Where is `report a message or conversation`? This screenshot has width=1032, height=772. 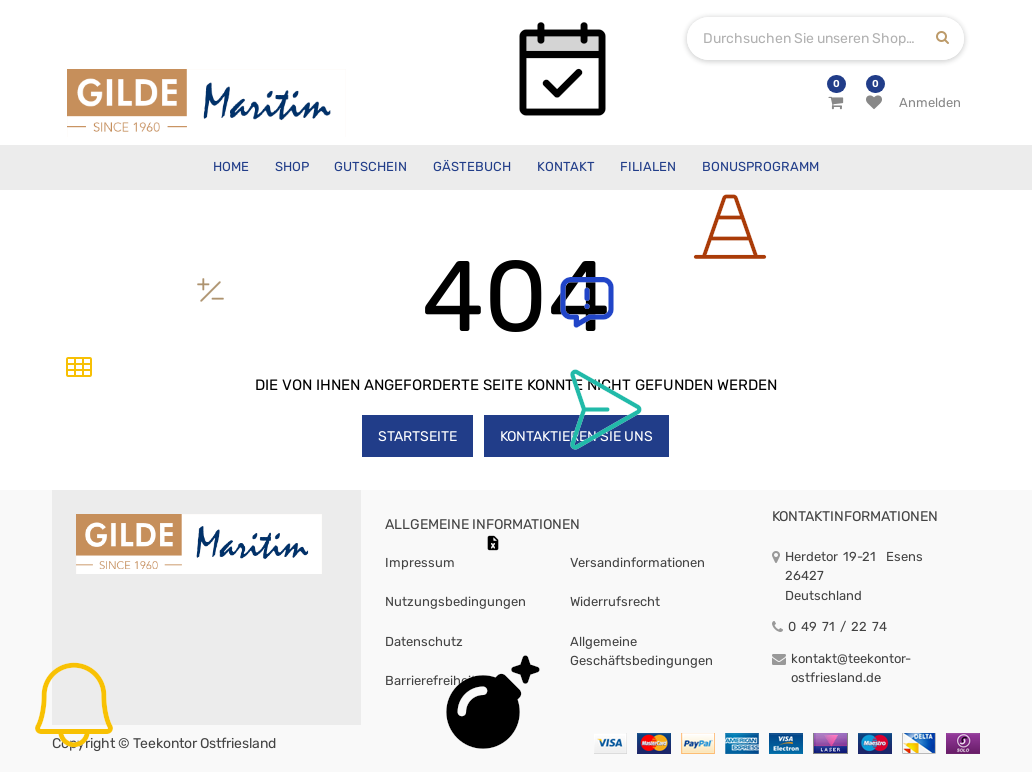
report a message or conversation is located at coordinates (587, 301).